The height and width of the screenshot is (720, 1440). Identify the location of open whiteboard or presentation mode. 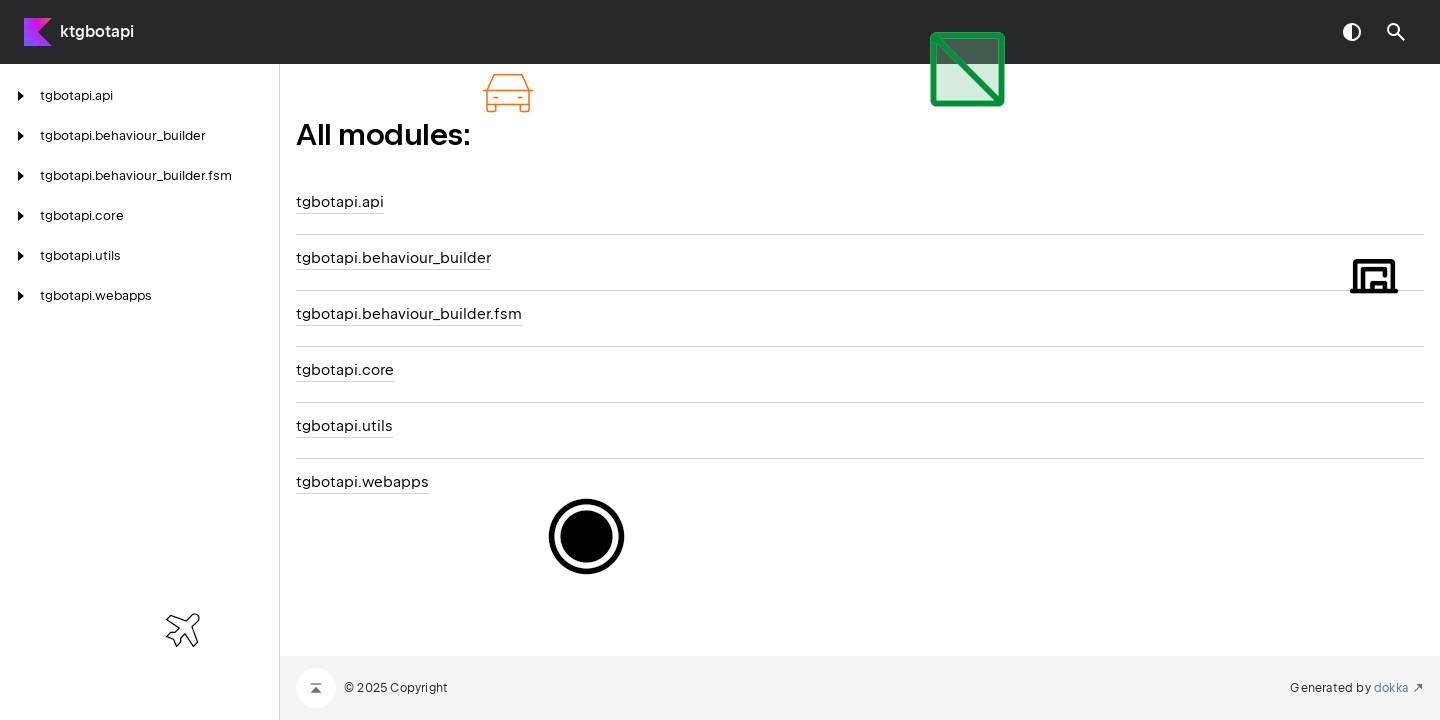
(1374, 277).